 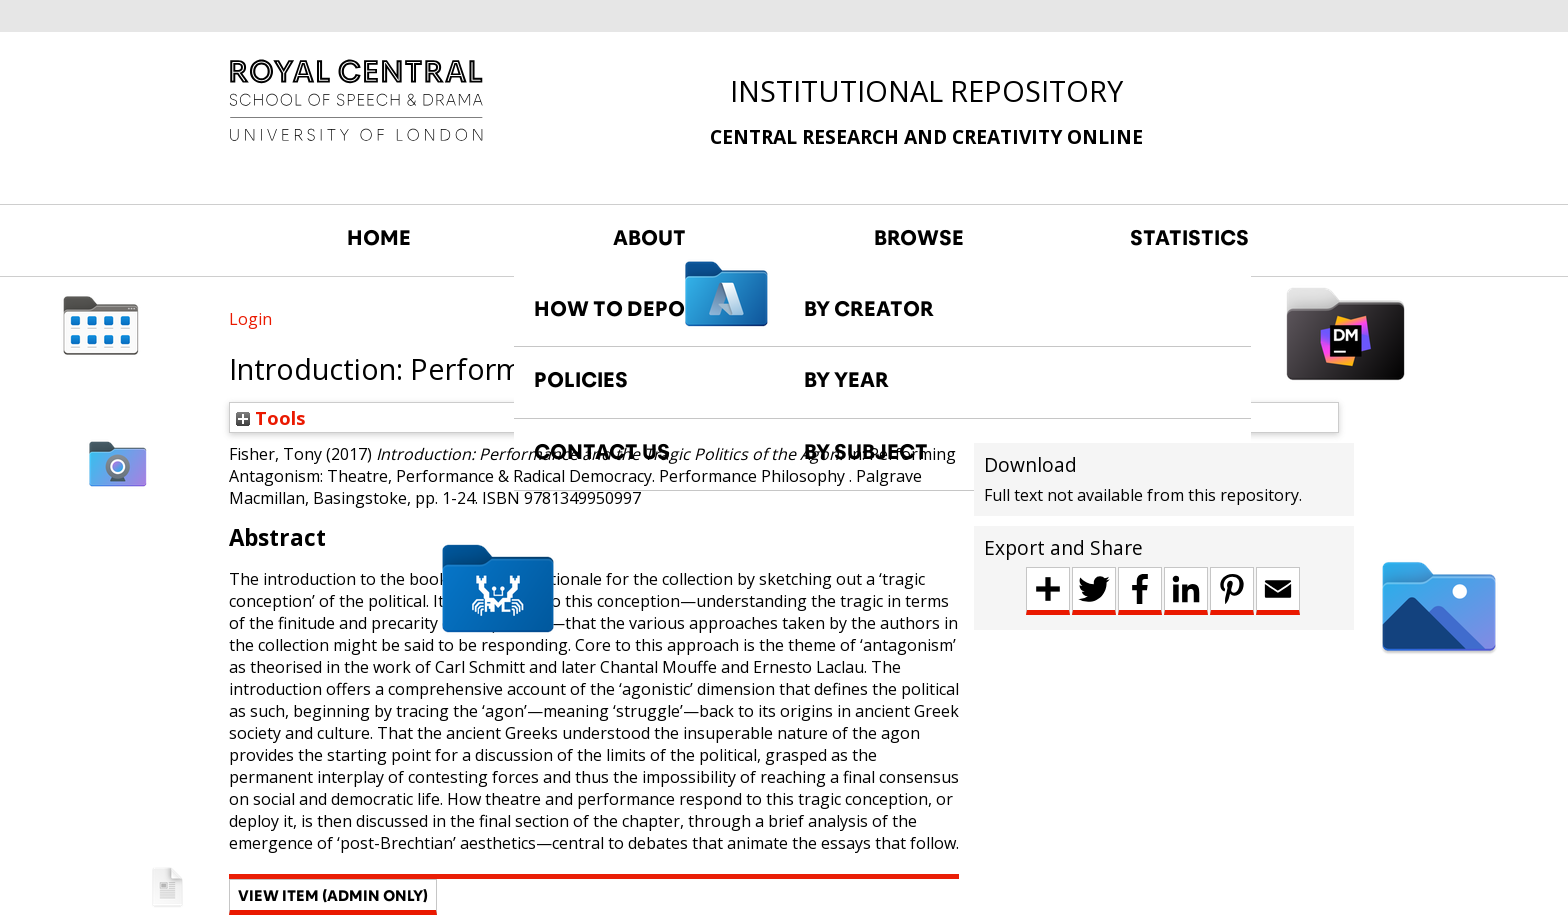 What do you see at coordinates (1438, 609) in the screenshot?
I see `open pictures folder` at bounding box center [1438, 609].